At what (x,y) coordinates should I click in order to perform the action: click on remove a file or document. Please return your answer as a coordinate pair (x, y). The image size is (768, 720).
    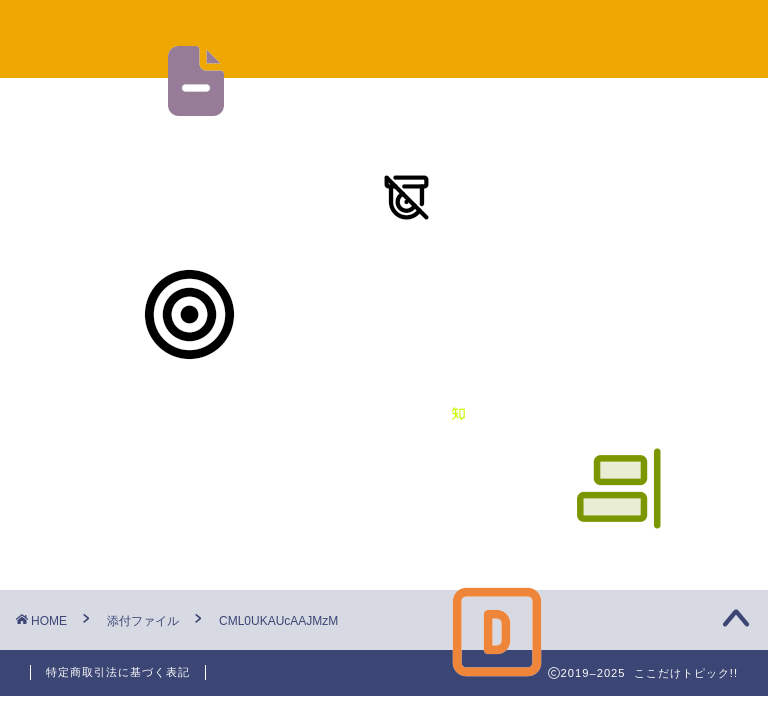
    Looking at the image, I should click on (196, 81).